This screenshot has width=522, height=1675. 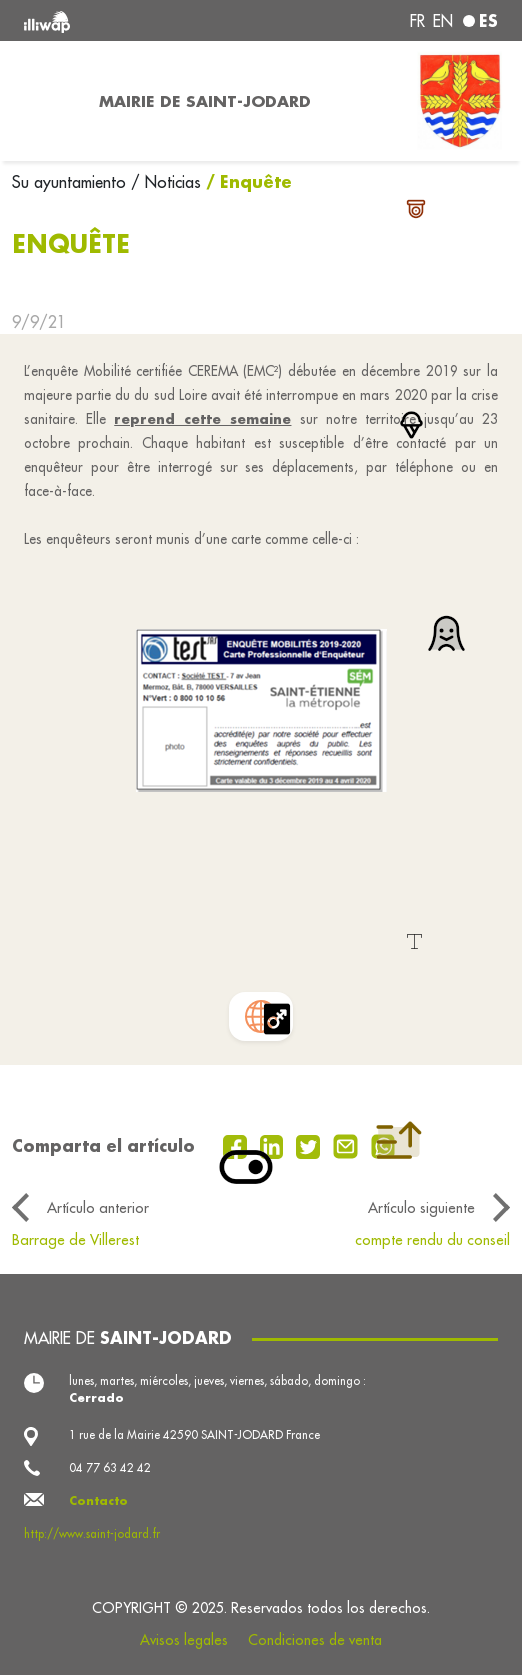 I want to click on toggle switch in the on position, so click(x=246, y=1167).